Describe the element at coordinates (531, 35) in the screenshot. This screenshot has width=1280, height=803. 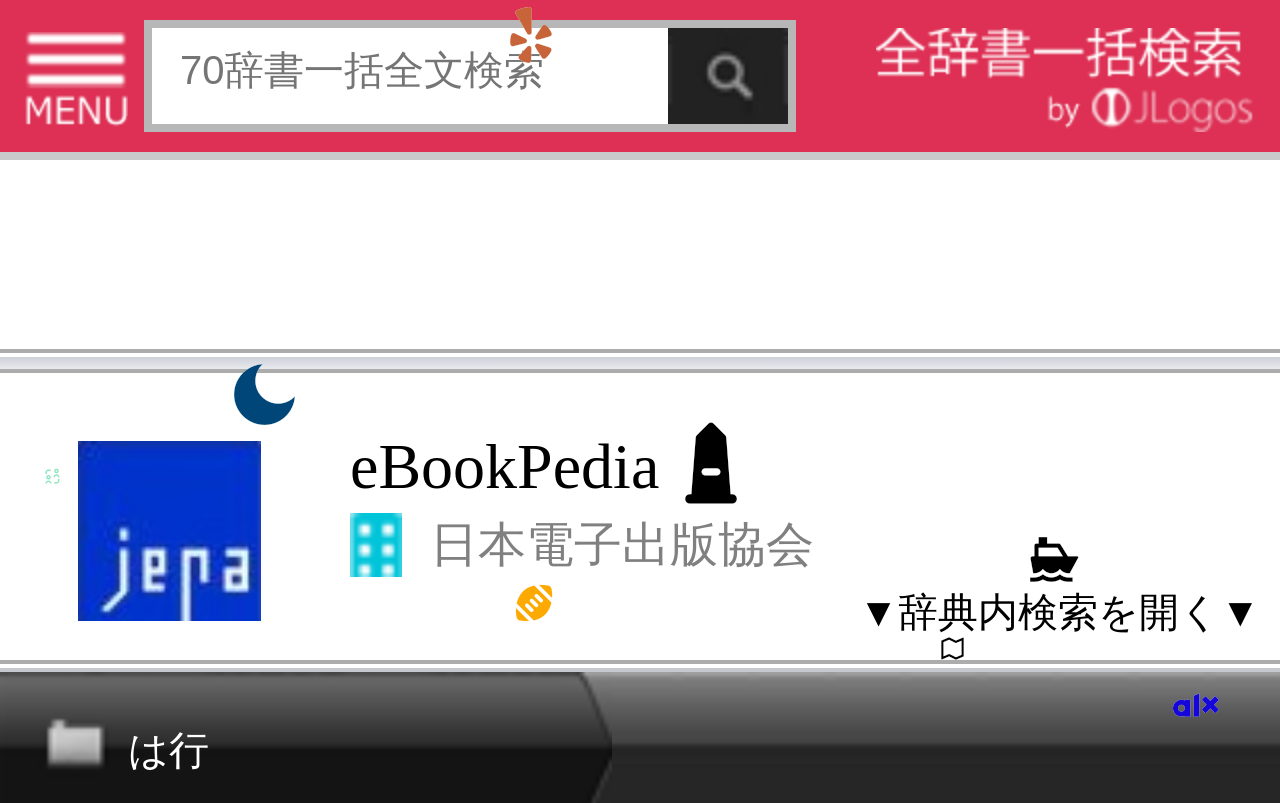
I see `open the yelp app` at that location.